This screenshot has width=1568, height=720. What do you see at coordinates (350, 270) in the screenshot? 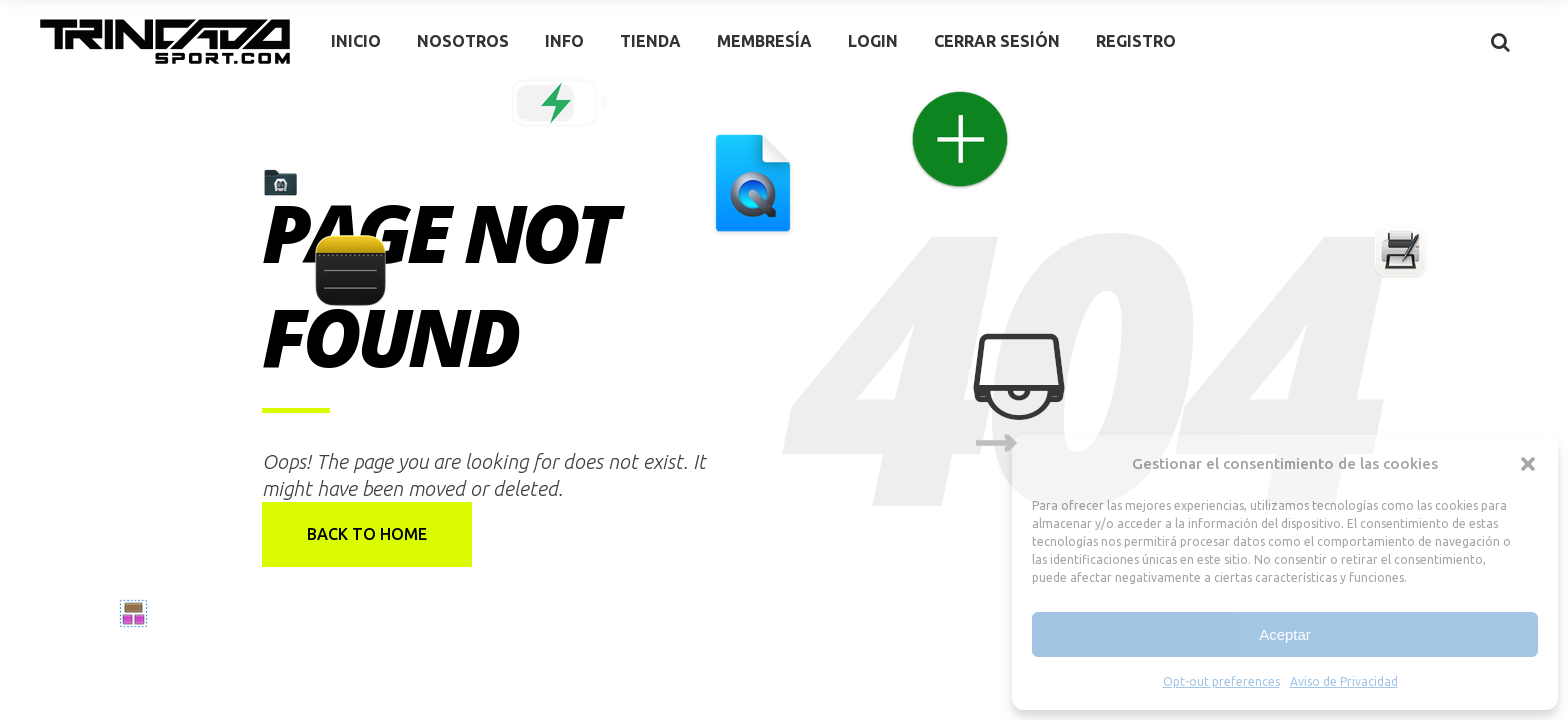
I see `open the notes app` at bounding box center [350, 270].